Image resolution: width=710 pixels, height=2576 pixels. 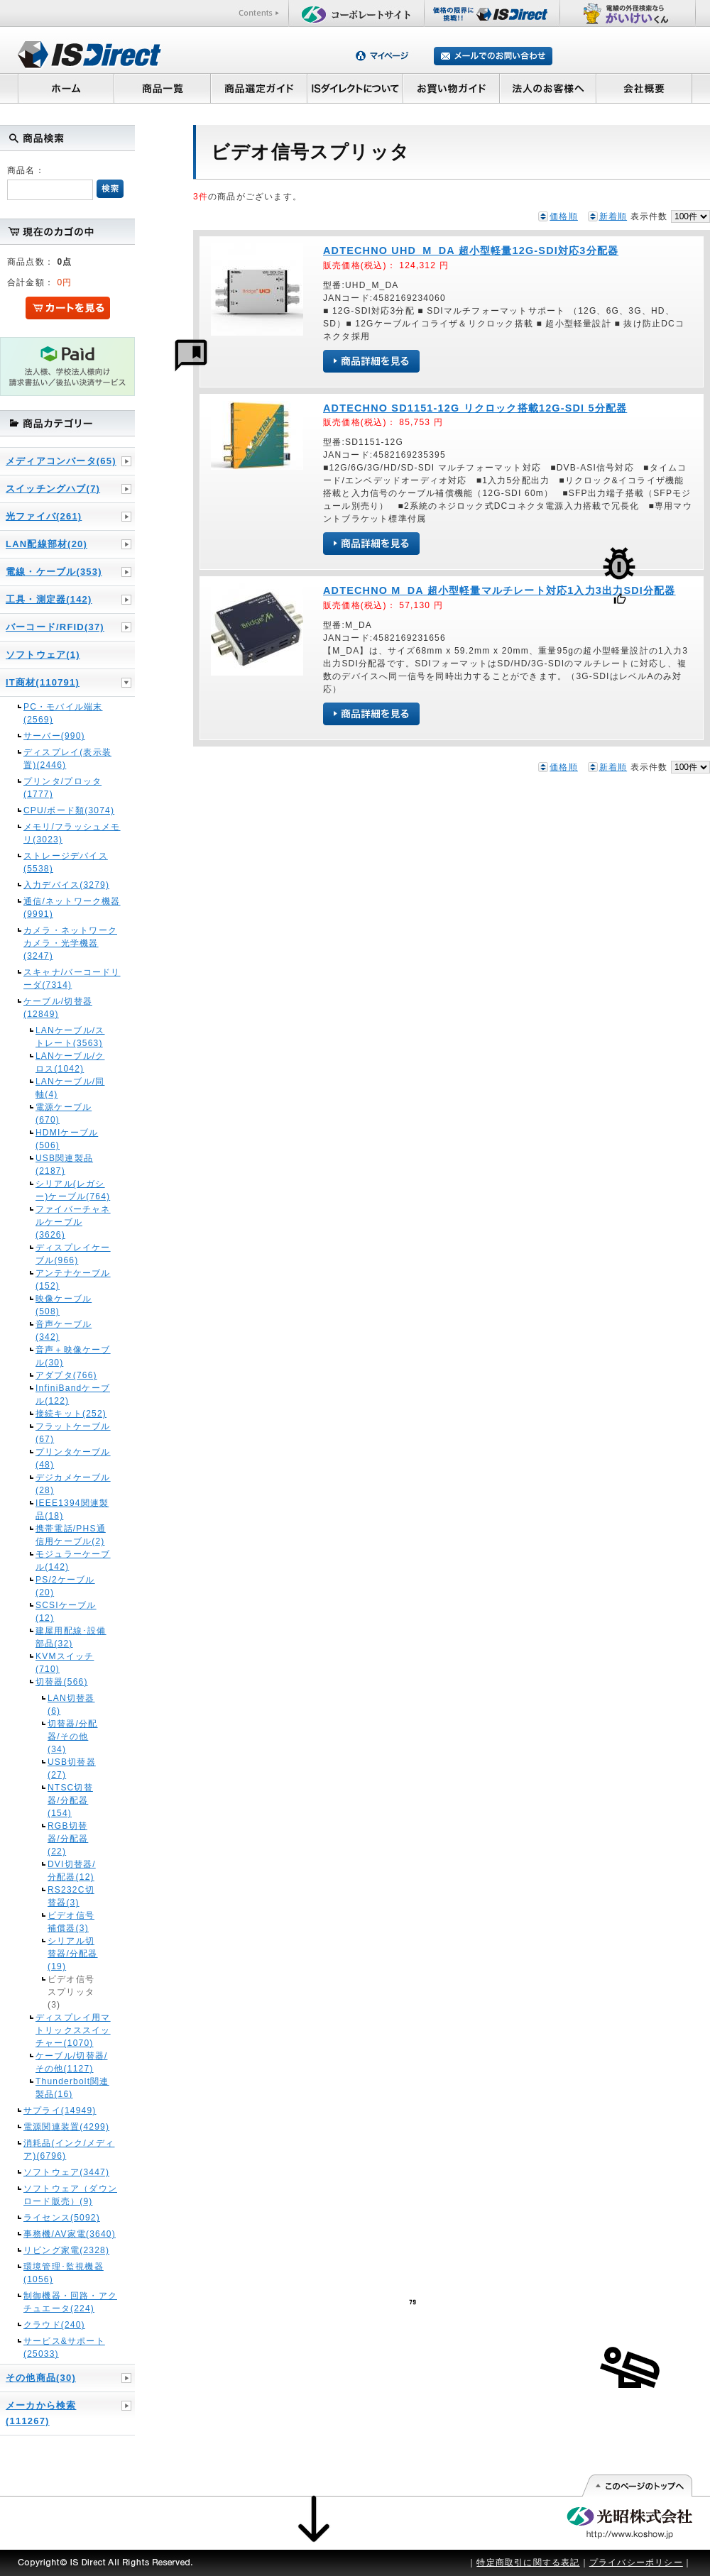 What do you see at coordinates (314, 2519) in the screenshot?
I see `navigate or scroll downward` at bounding box center [314, 2519].